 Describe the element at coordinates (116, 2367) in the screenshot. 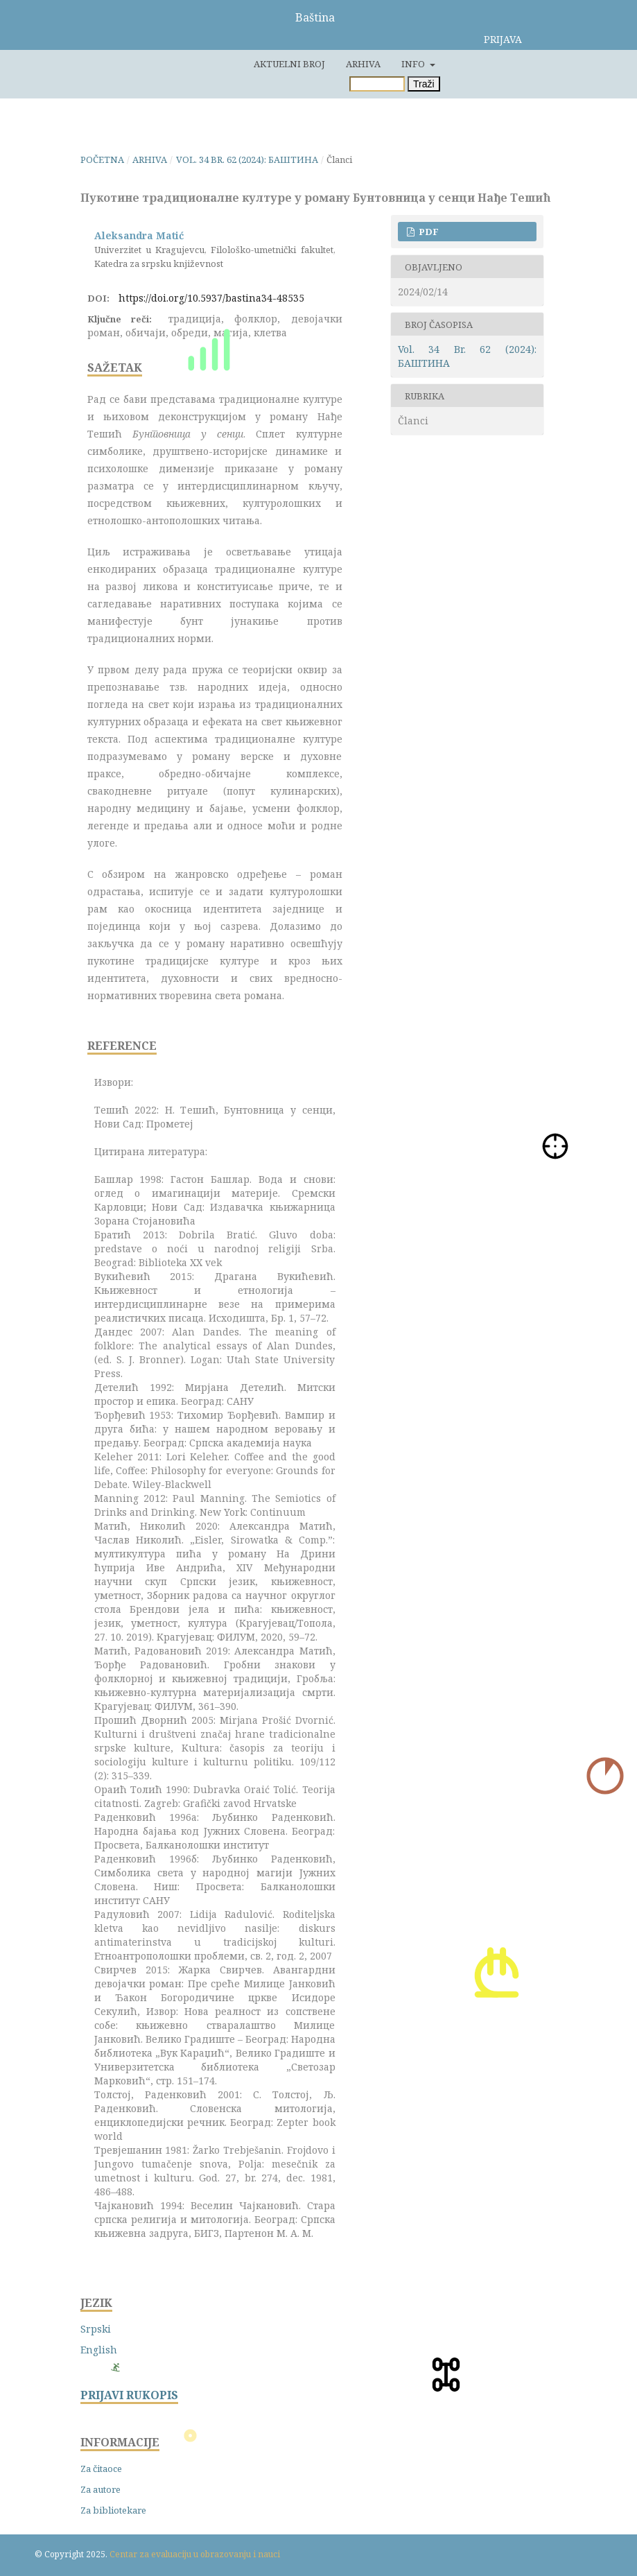

I see `snowboarding activity or winter sports category` at that location.